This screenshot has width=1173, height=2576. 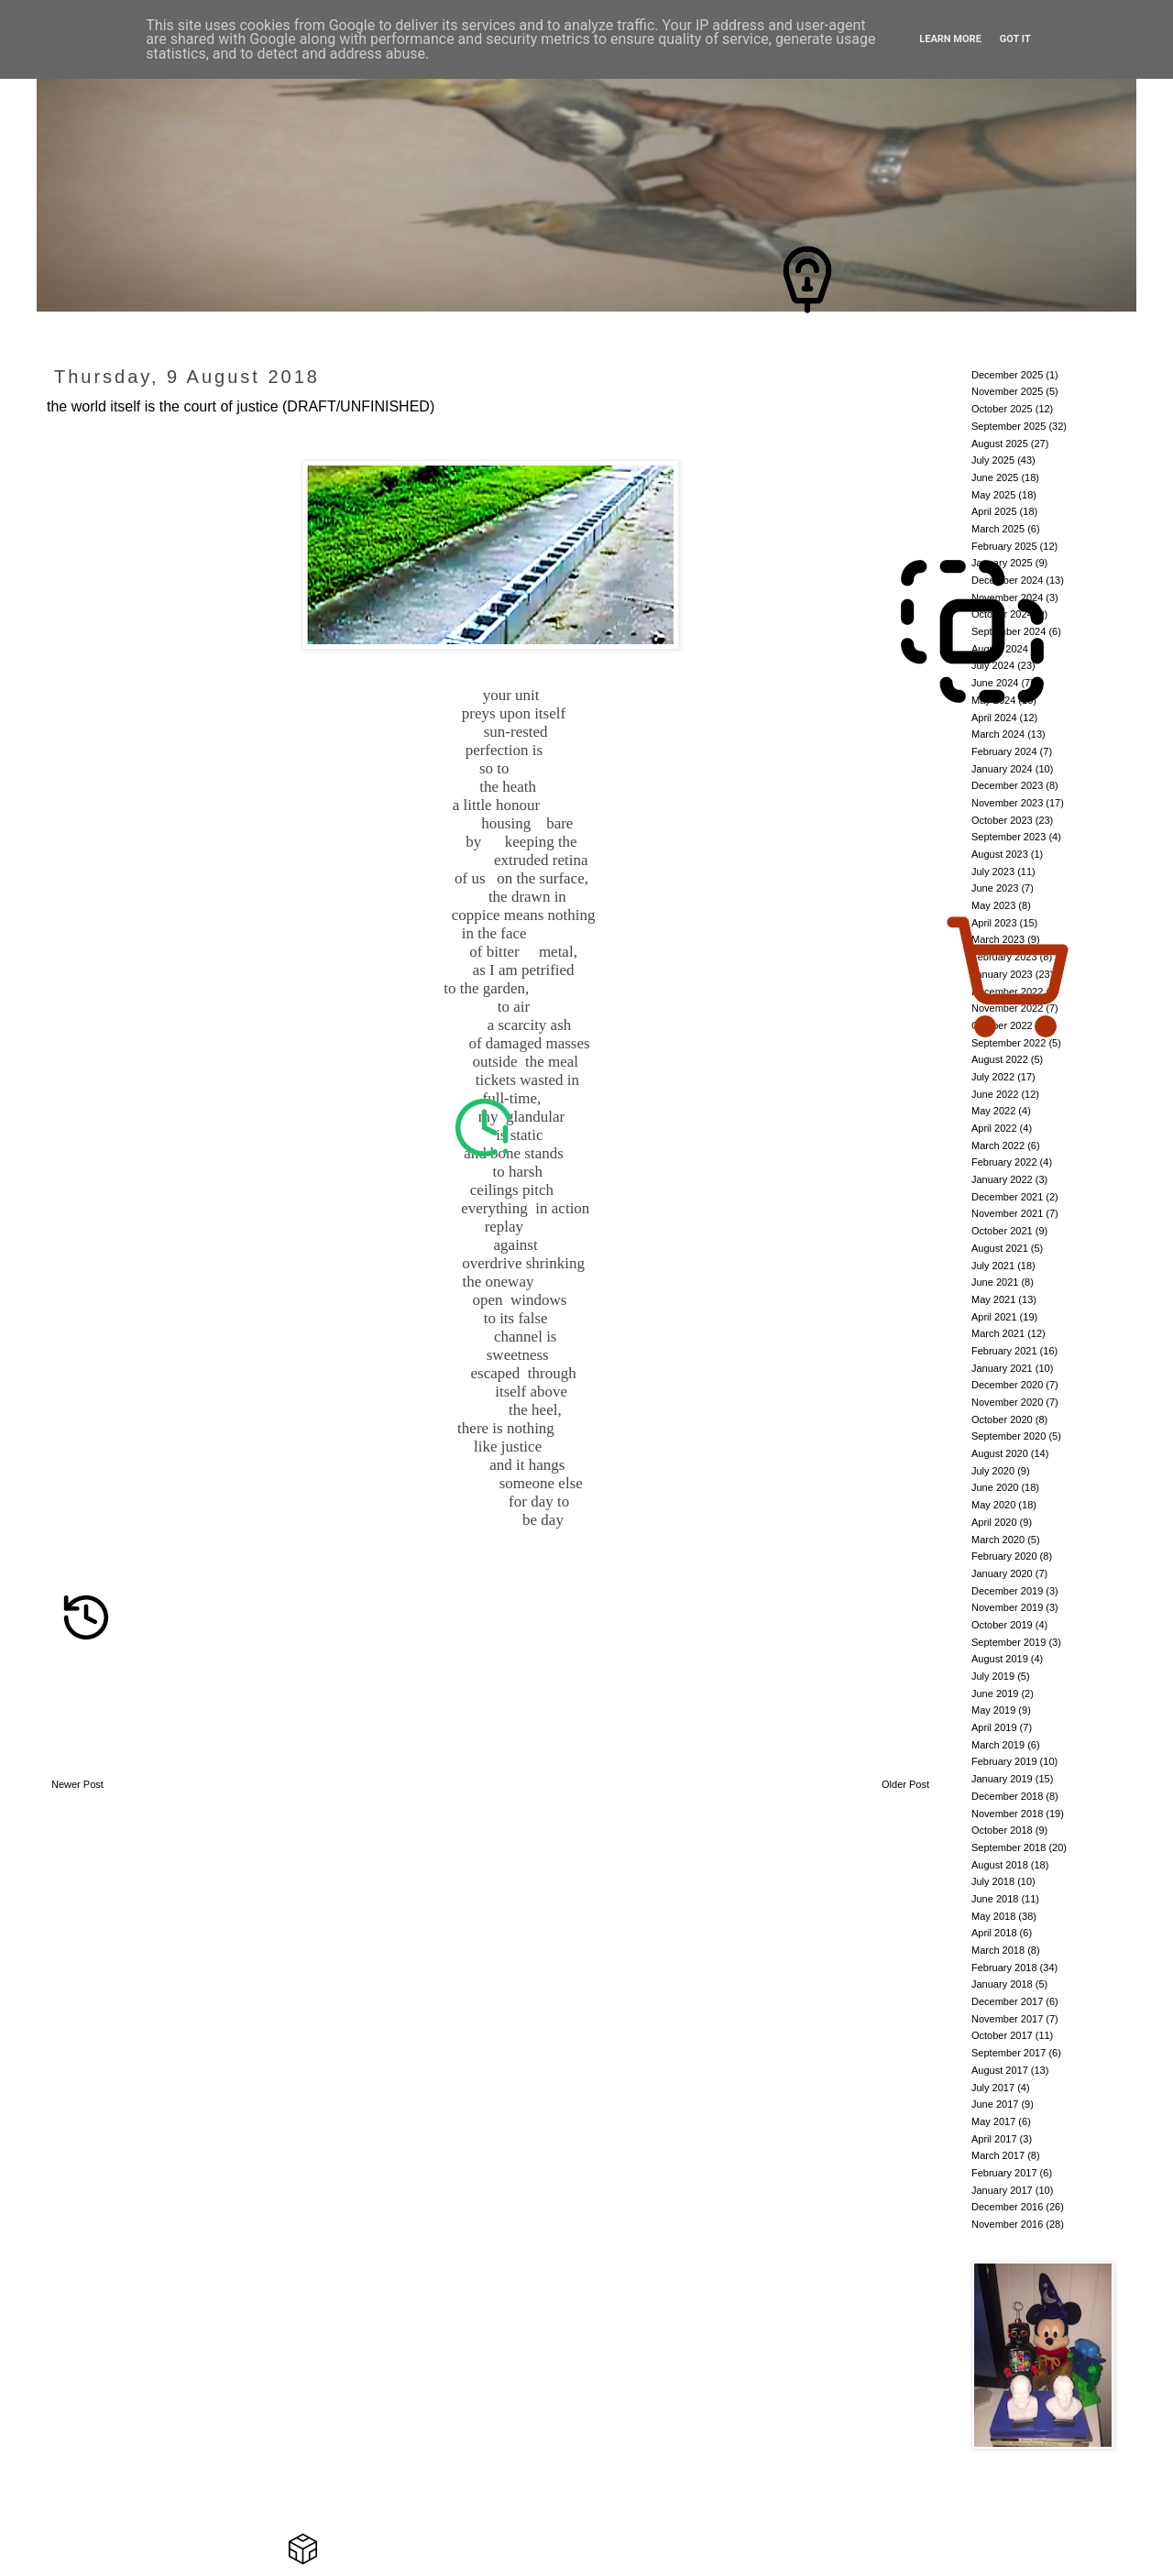 What do you see at coordinates (484, 1127) in the screenshot?
I see `time-sensitive alert or deadline warning` at bounding box center [484, 1127].